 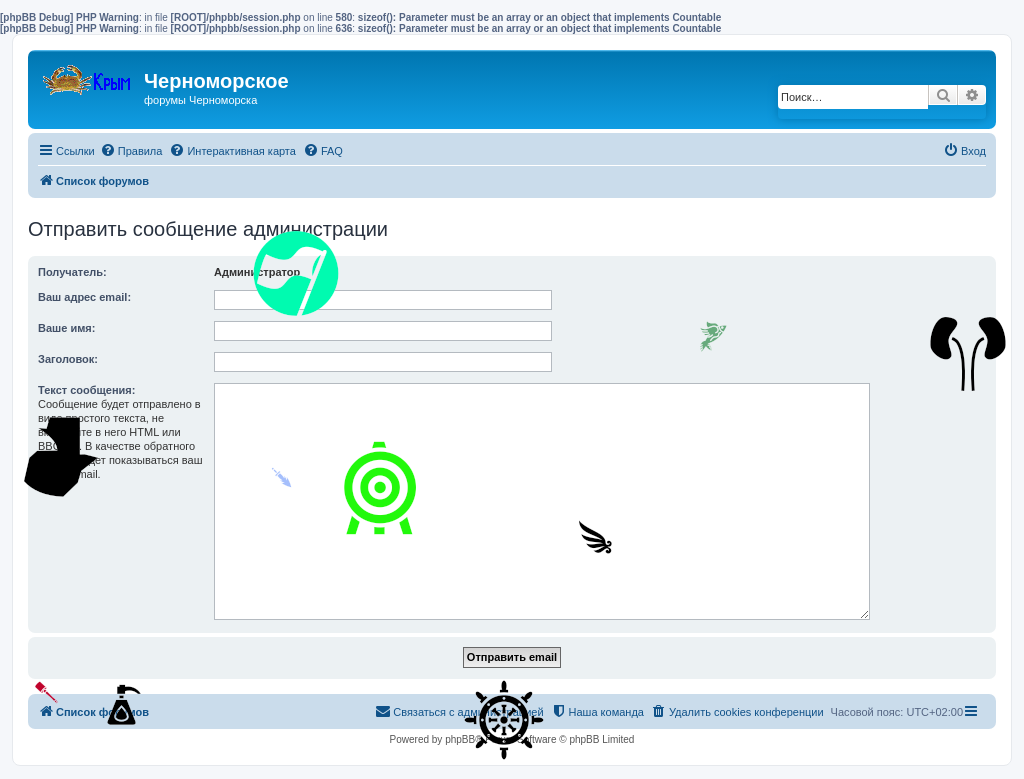 I want to click on flying trout creature in a fantasy game, so click(x=713, y=336).